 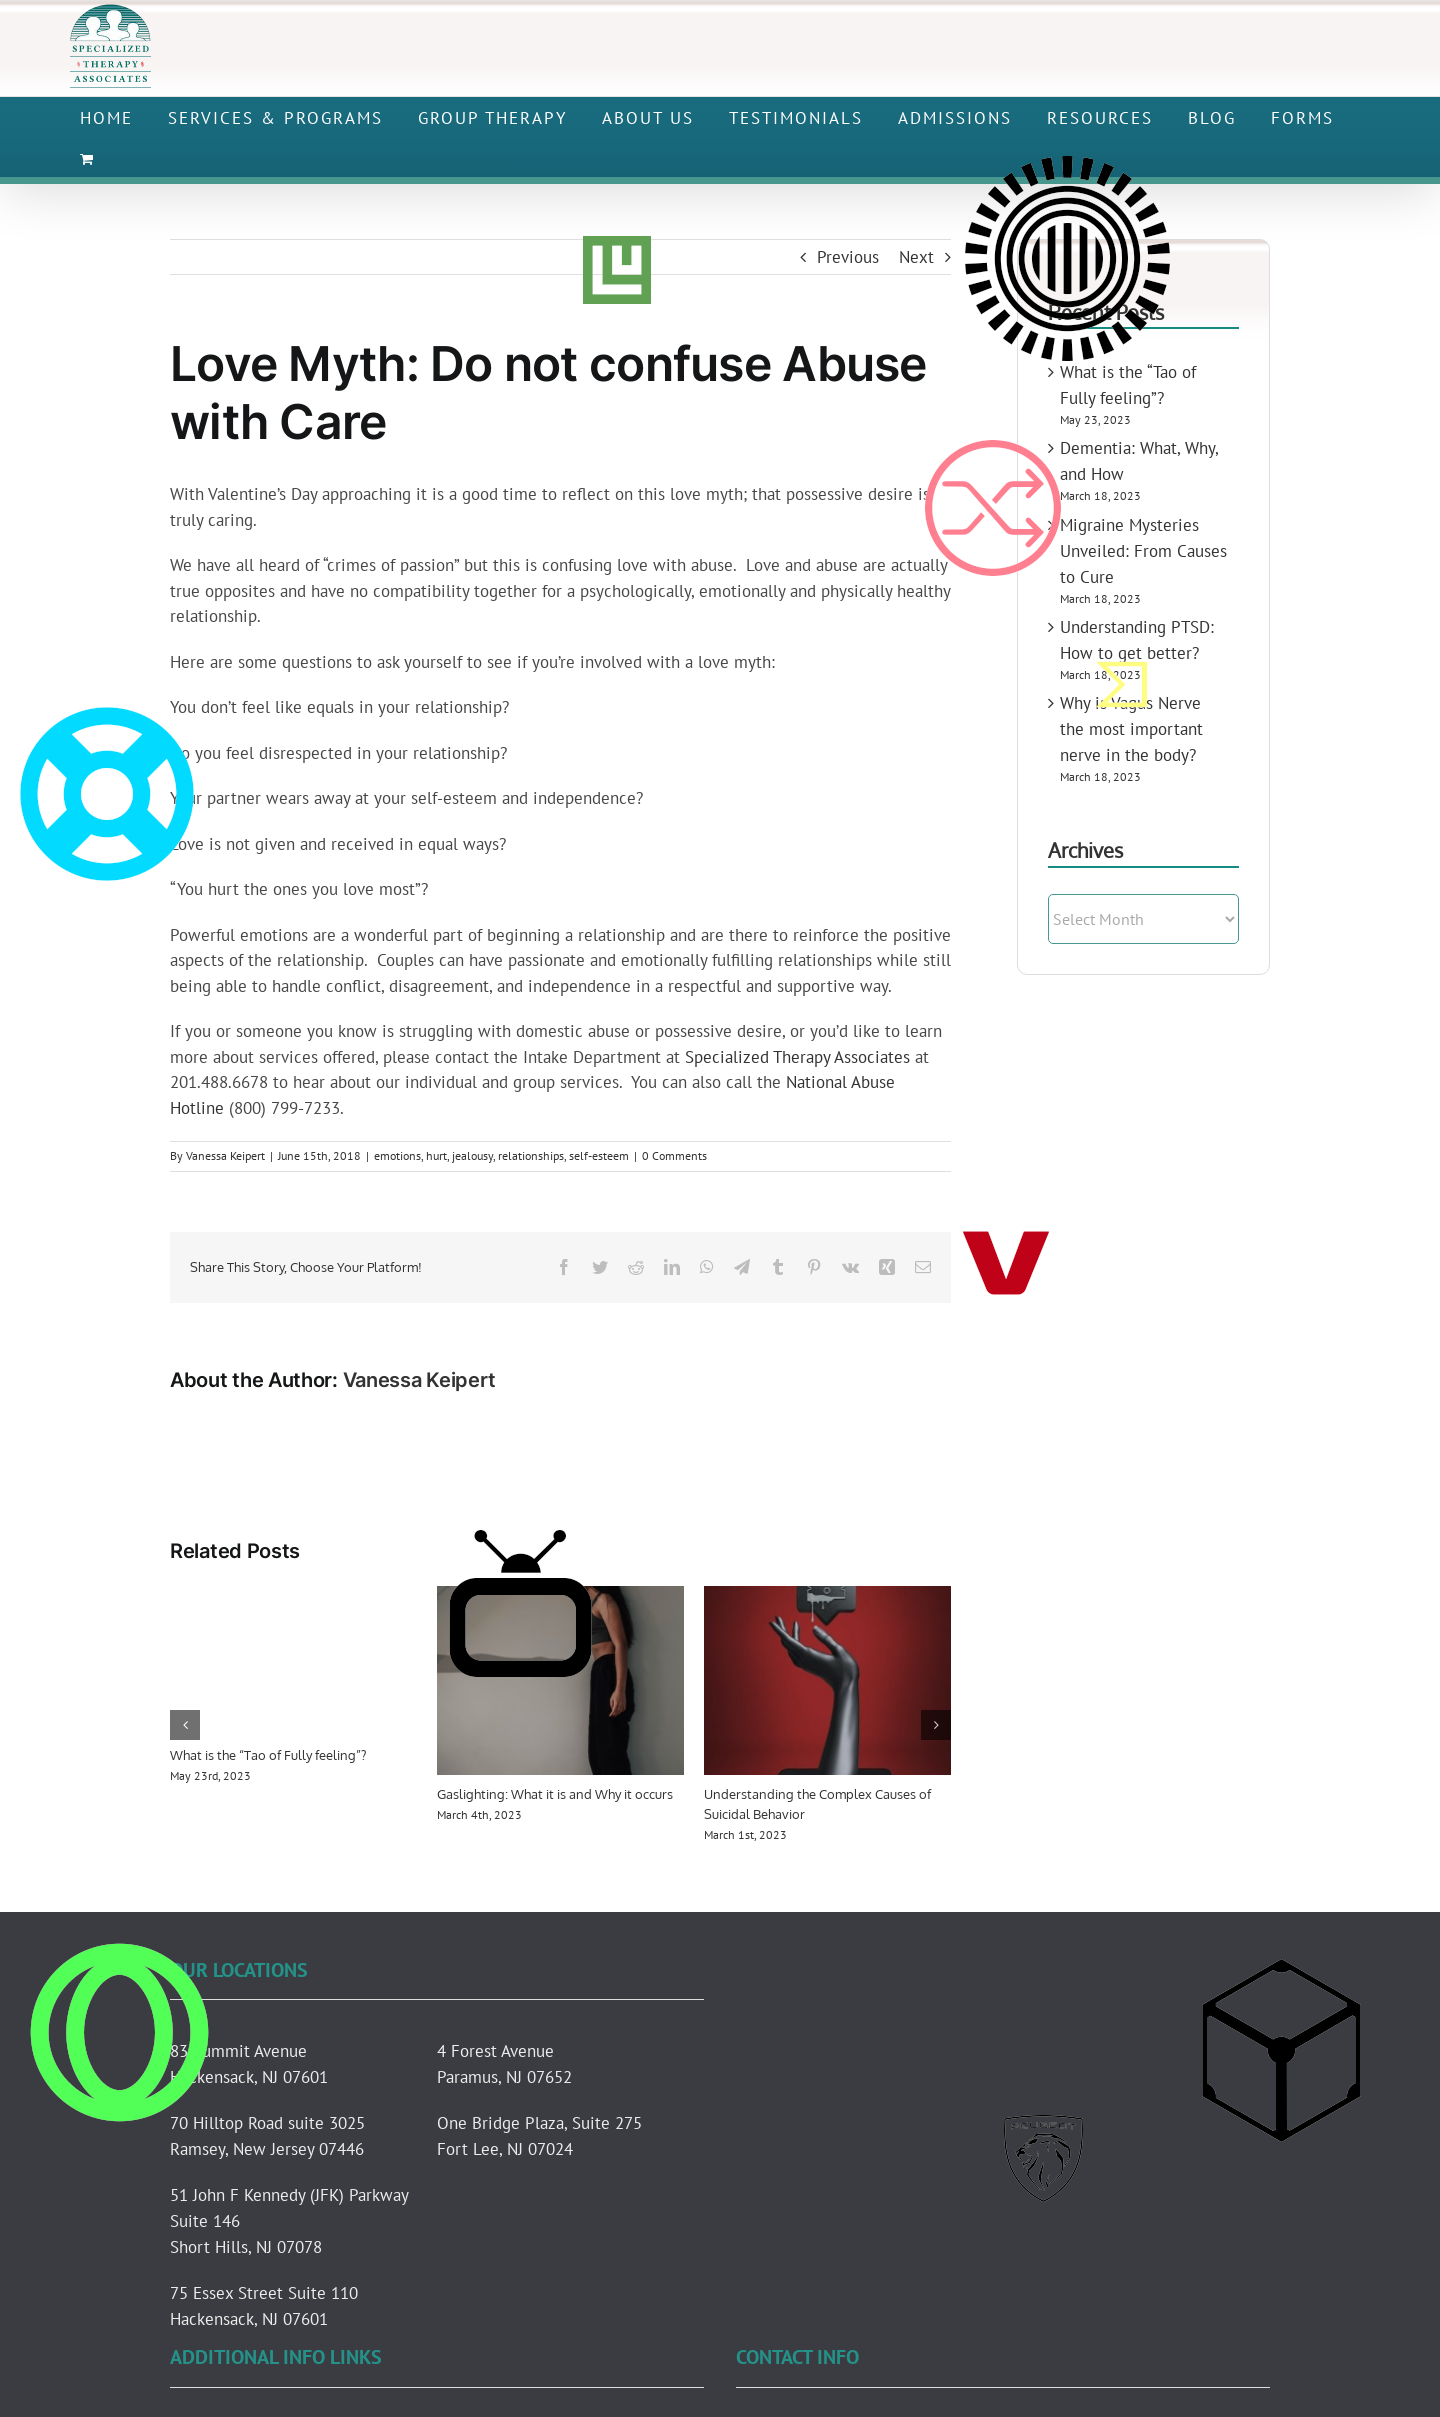 What do you see at coordinates (107, 794) in the screenshot?
I see `access help or support center` at bounding box center [107, 794].